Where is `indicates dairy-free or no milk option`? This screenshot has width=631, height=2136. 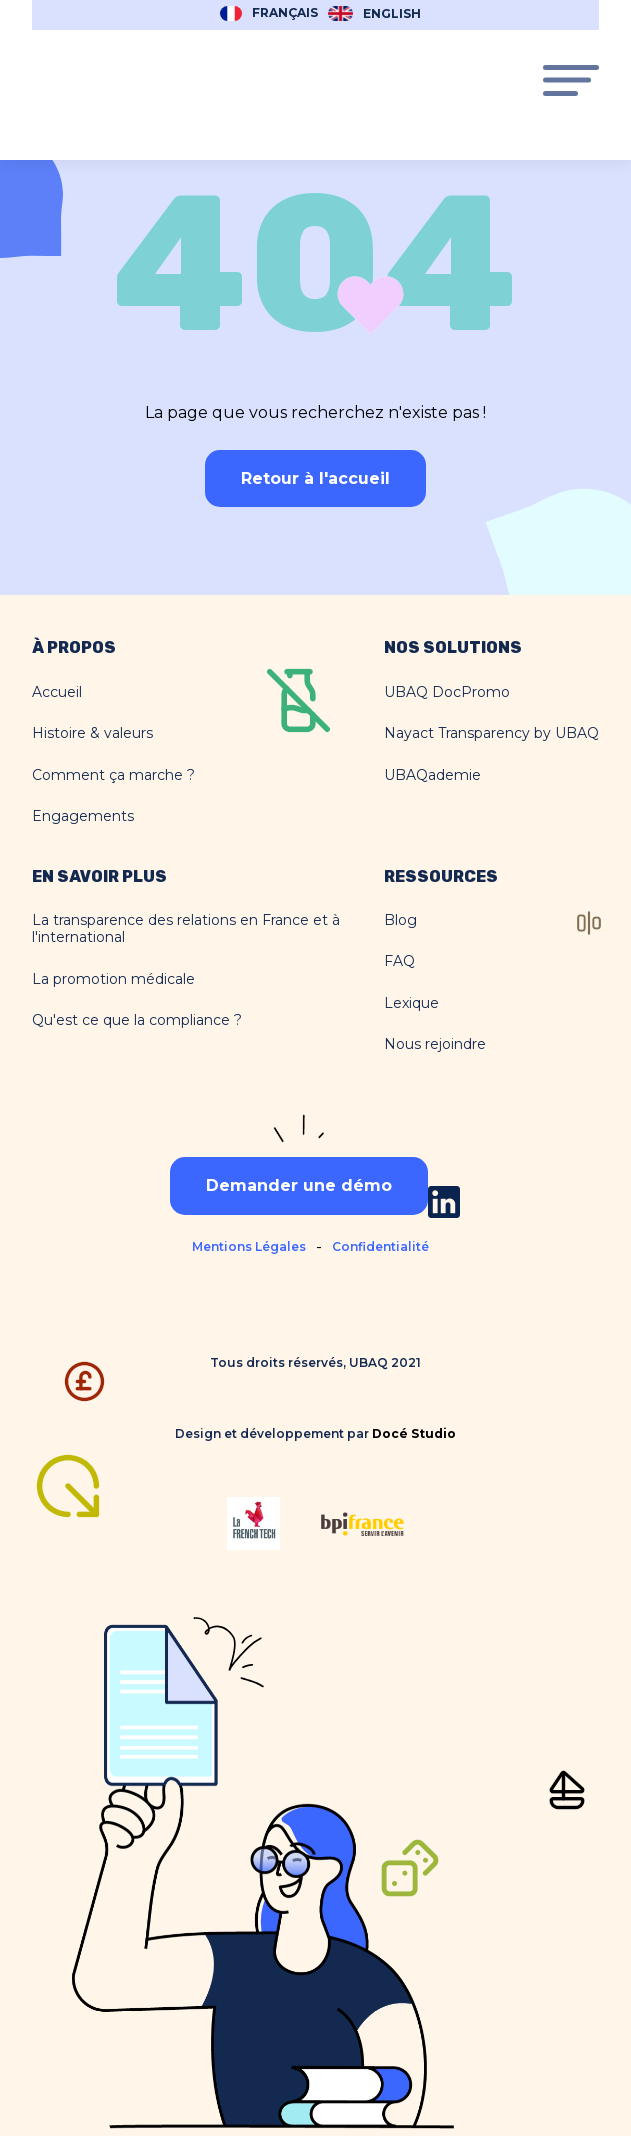
indicates dairy-free or no milk option is located at coordinates (298, 700).